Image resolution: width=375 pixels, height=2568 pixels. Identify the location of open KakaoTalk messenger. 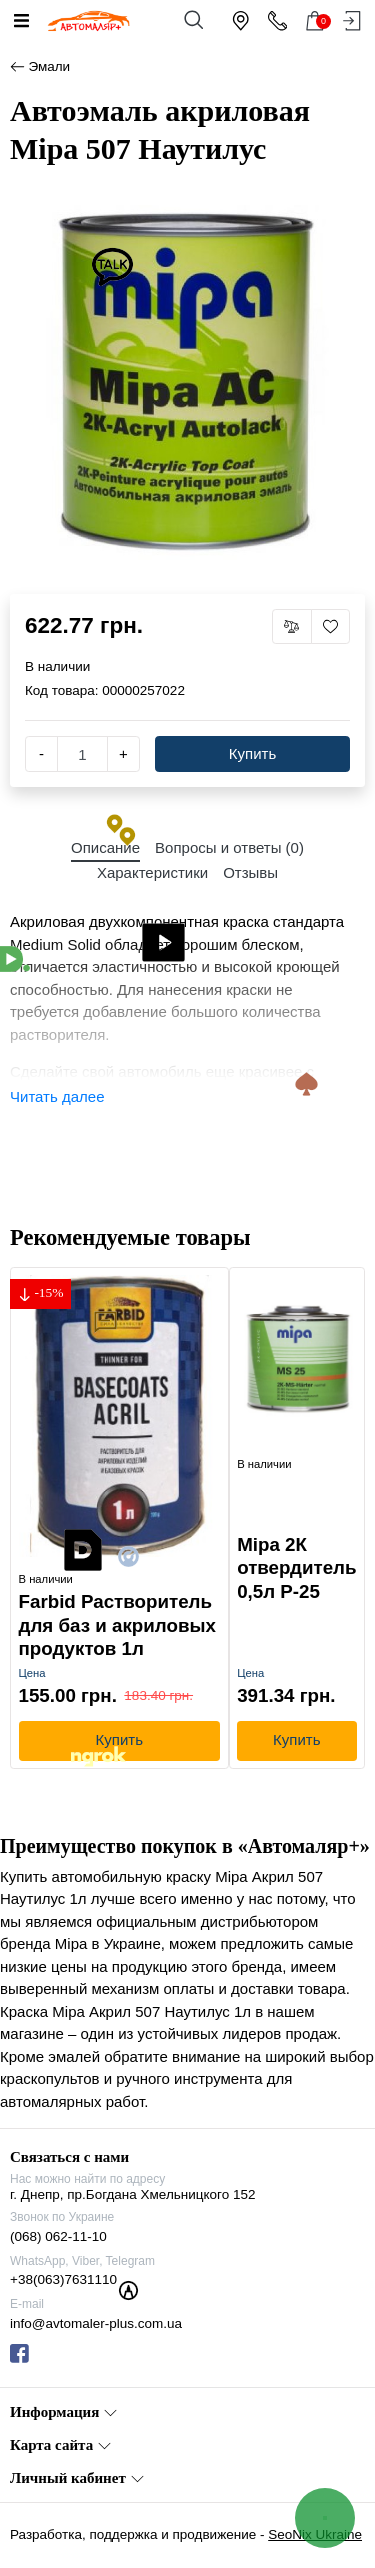
(112, 265).